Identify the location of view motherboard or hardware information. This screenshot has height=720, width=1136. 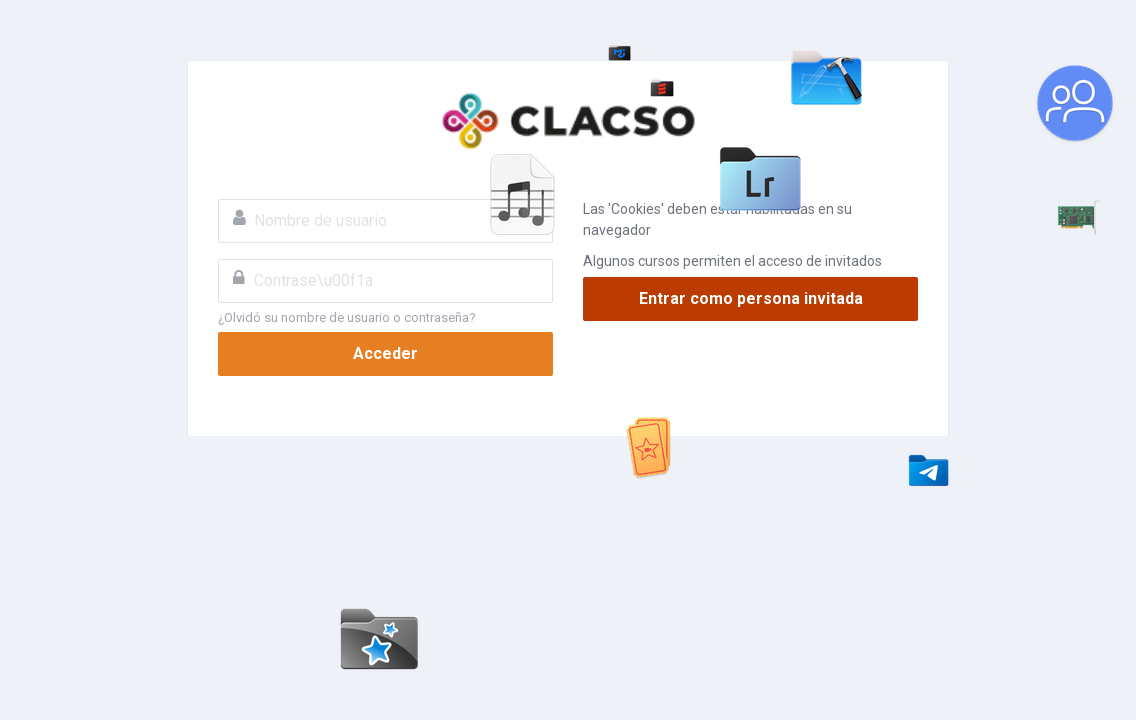
(1078, 217).